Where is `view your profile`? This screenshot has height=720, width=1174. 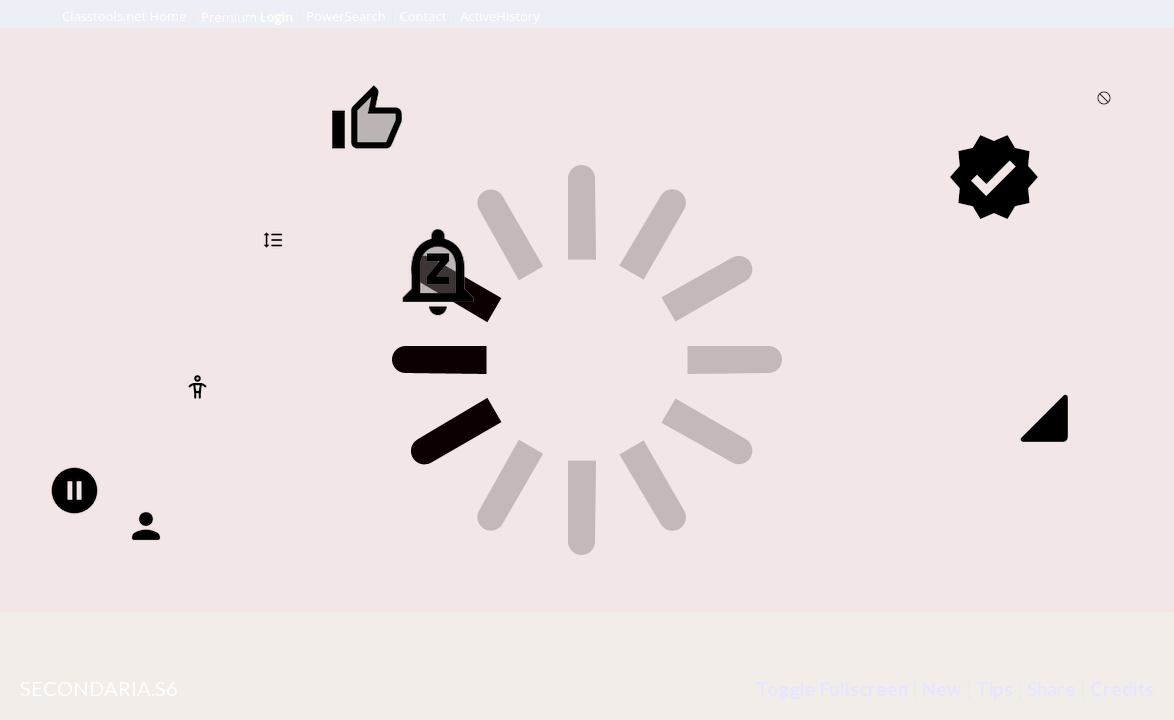 view your profile is located at coordinates (146, 526).